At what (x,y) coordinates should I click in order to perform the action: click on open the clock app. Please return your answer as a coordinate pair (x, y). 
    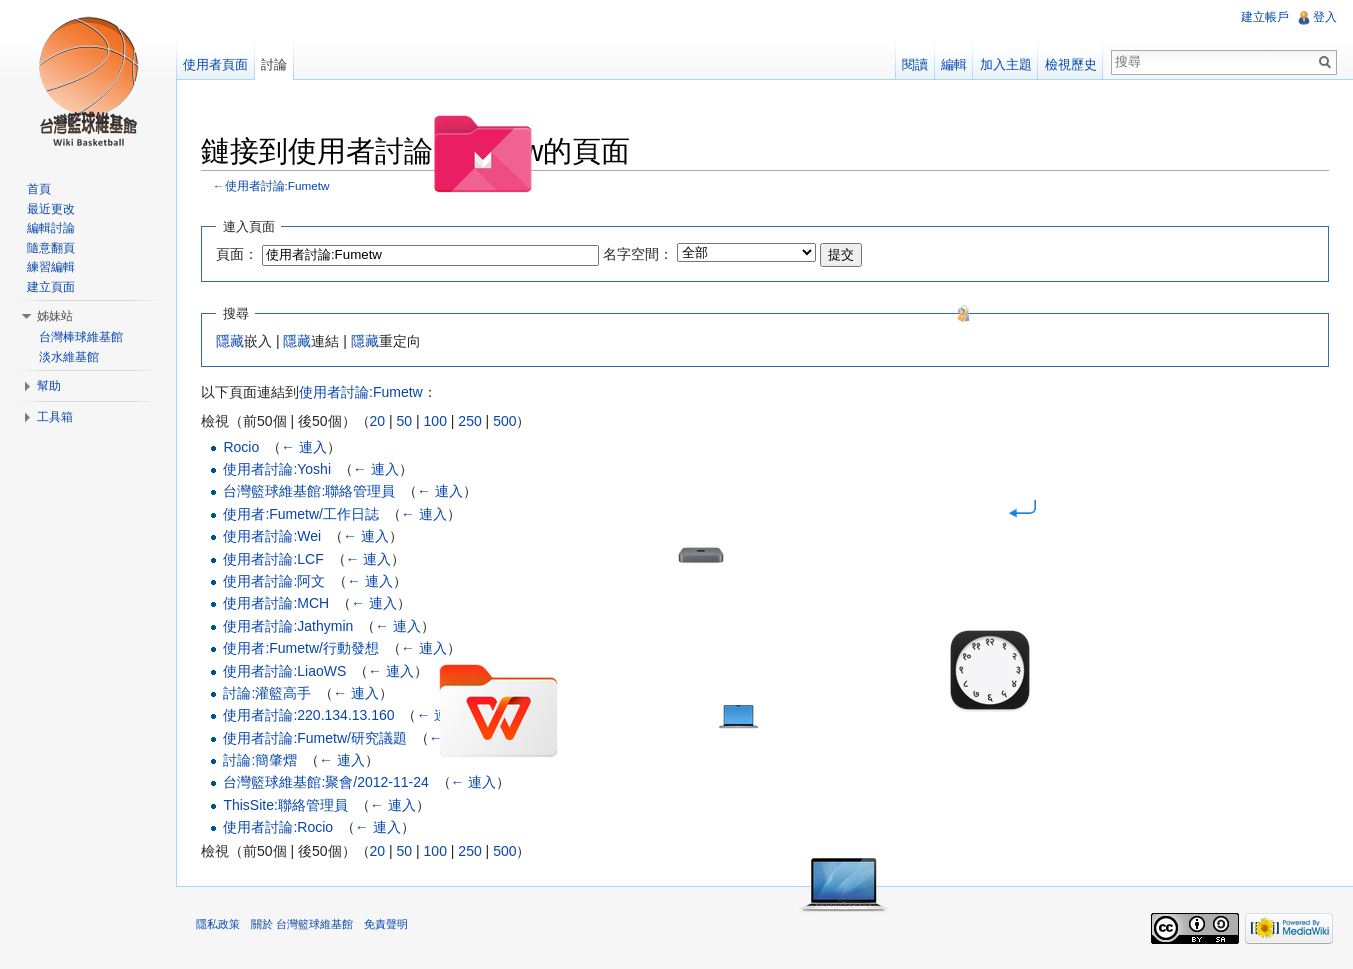
    Looking at the image, I should click on (990, 670).